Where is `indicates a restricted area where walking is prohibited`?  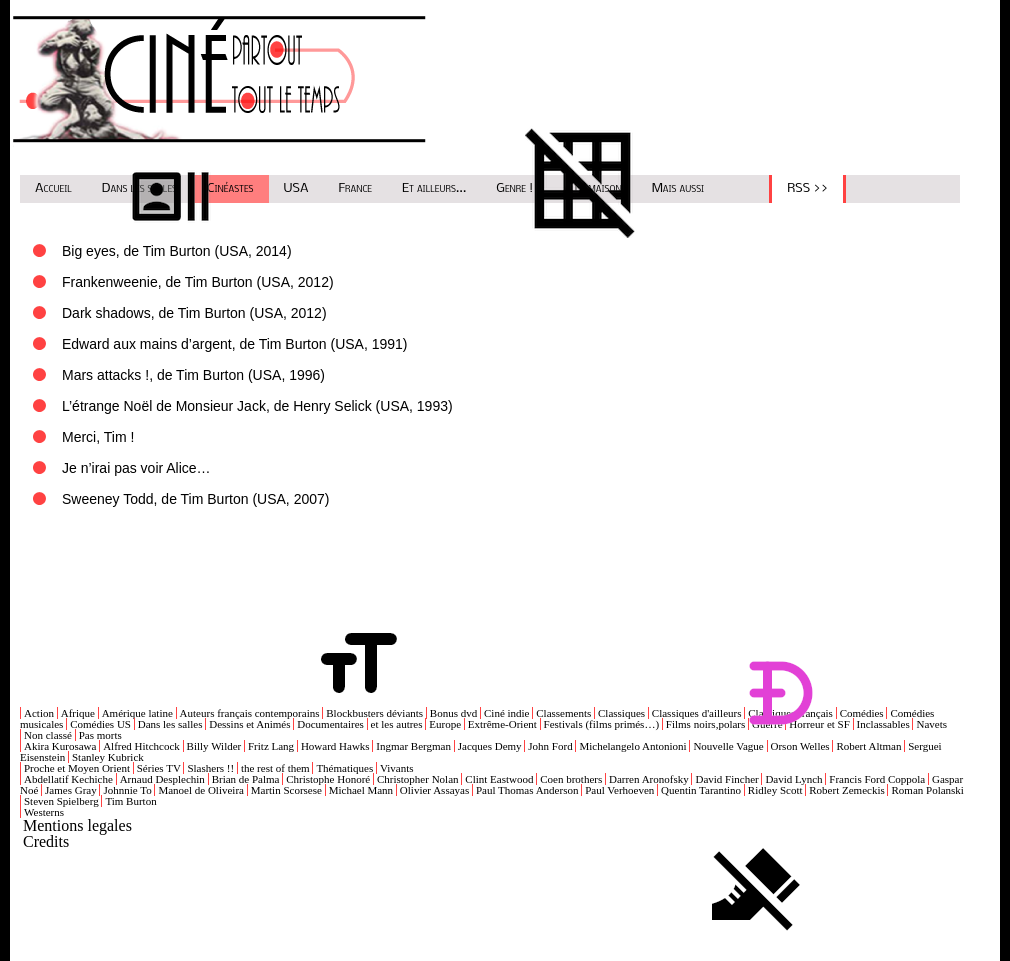
indicates a restricted area where walking is prohibited is located at coordinates (756, 888).